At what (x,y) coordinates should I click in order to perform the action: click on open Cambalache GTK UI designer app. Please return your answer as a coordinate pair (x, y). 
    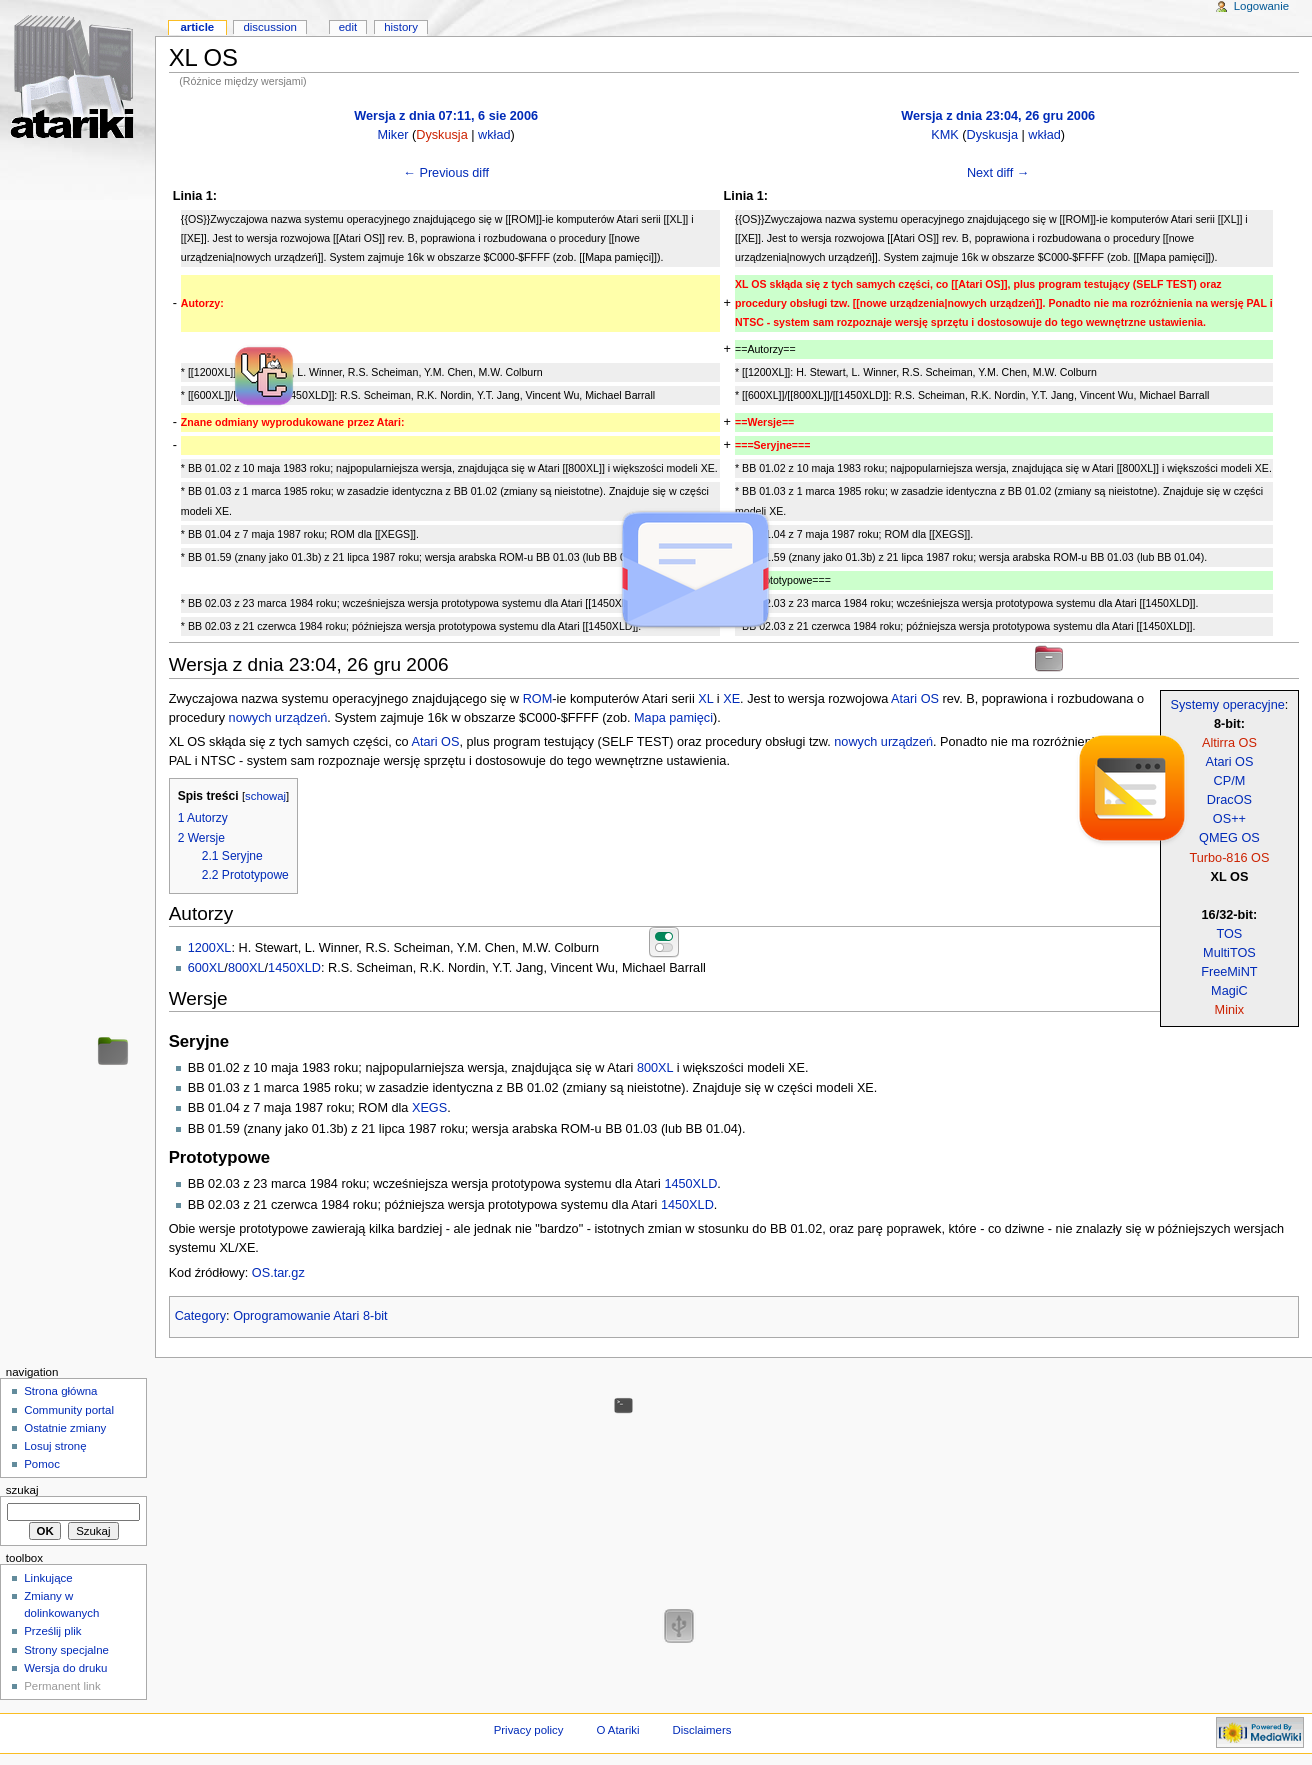
    Looking at the image, I should click on (1132, 788).